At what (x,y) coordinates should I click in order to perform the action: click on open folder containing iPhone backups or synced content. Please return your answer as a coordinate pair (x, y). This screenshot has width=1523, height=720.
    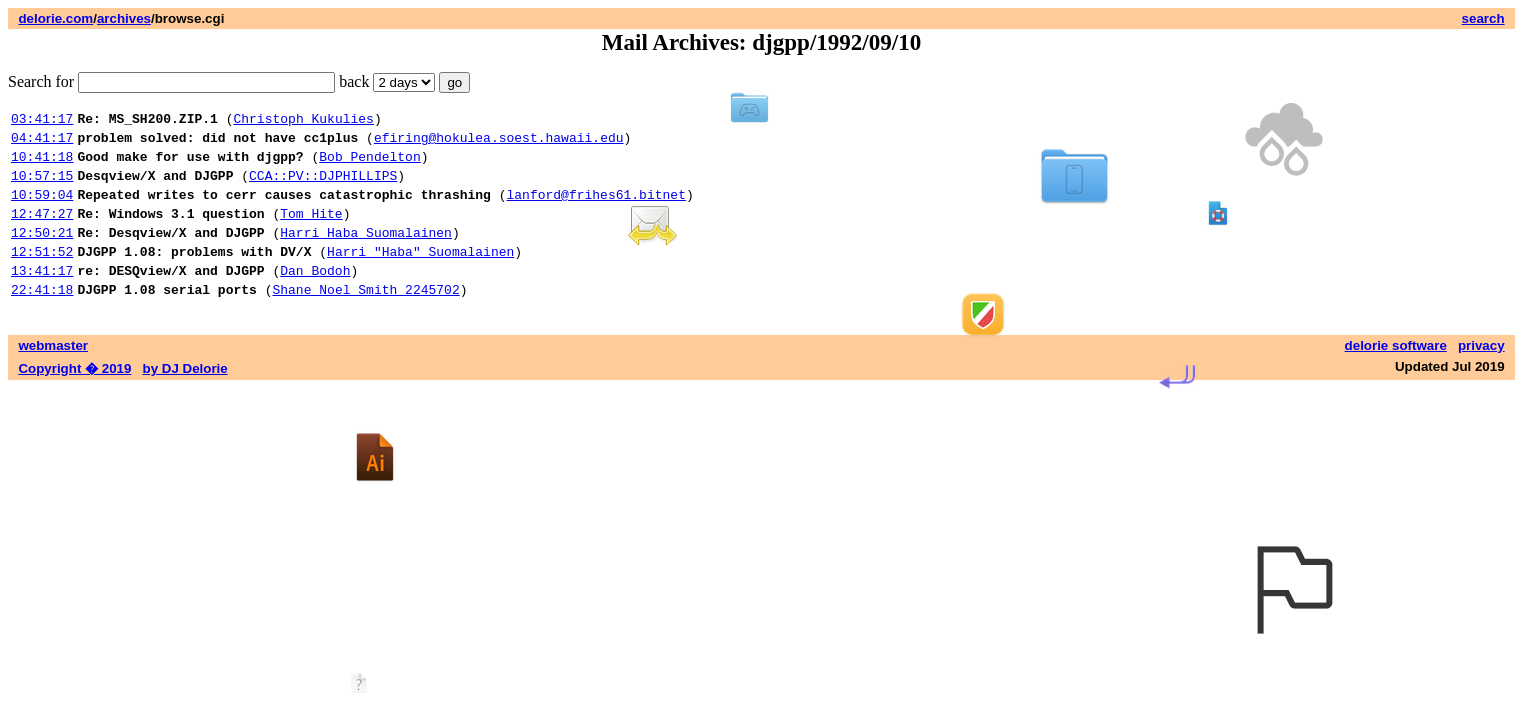
    Looking at the image, I should click on (1074, 175).